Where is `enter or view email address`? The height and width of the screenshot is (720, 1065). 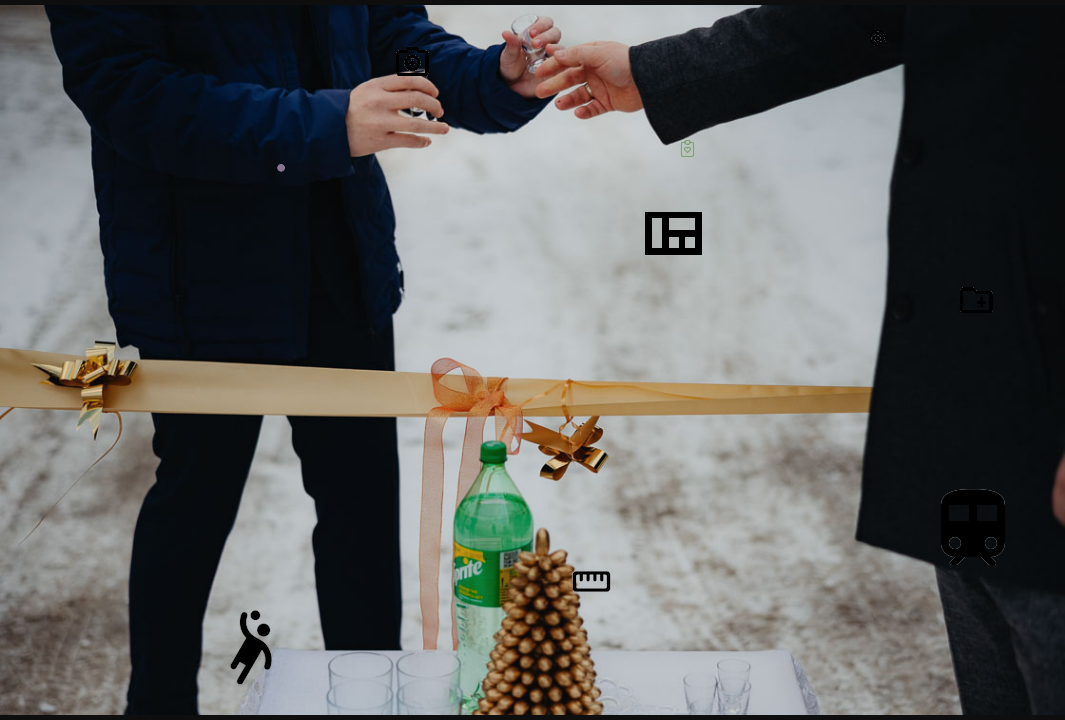
enter or view email address is located at coordinates (878, 38).